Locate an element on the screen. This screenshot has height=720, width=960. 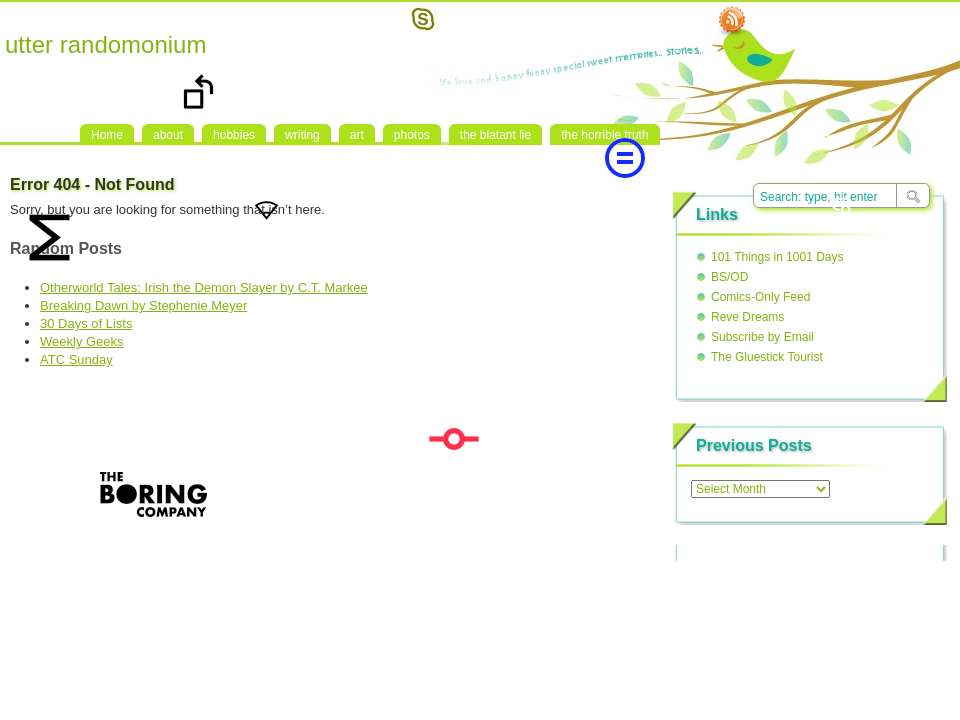
creative commons no derivatives license indicator is located at coordinates (625, 158).